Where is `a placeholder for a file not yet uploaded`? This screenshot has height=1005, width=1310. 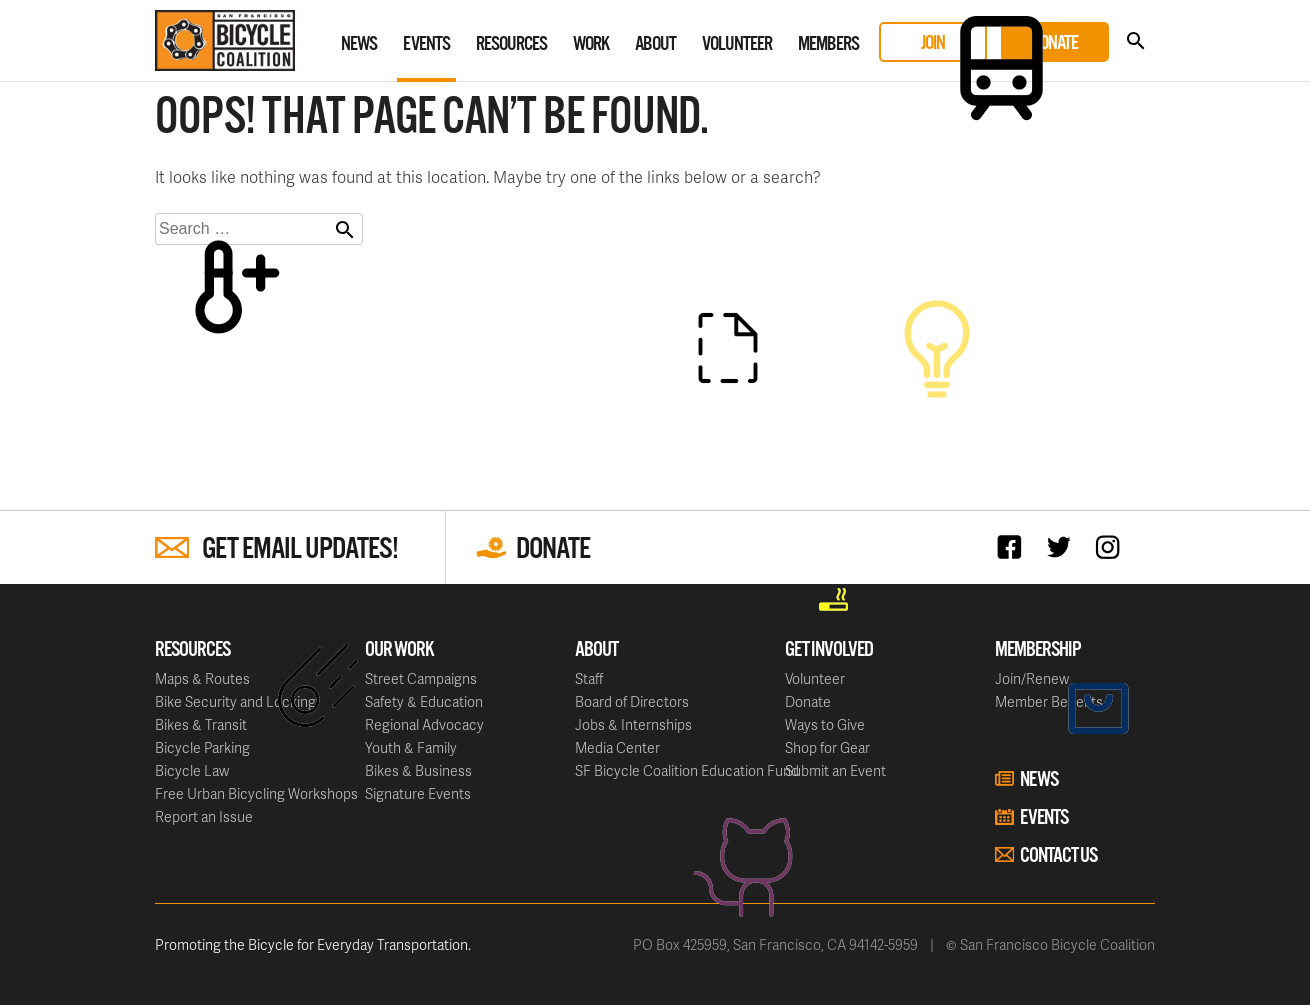 a placeholder for a file not yet uploaded is located at coordinates (728, 348).